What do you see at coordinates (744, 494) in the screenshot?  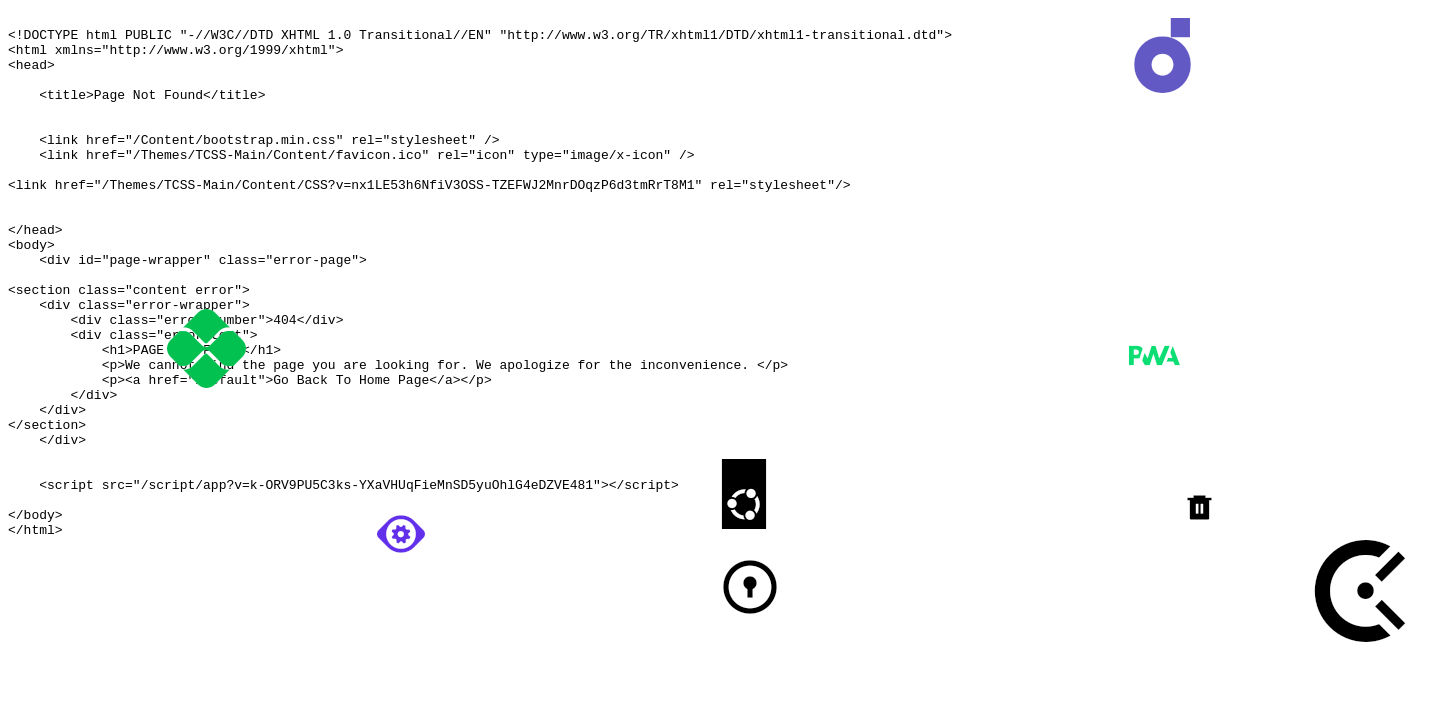 I see `canonical company logo` at bounding box center [744, 494].